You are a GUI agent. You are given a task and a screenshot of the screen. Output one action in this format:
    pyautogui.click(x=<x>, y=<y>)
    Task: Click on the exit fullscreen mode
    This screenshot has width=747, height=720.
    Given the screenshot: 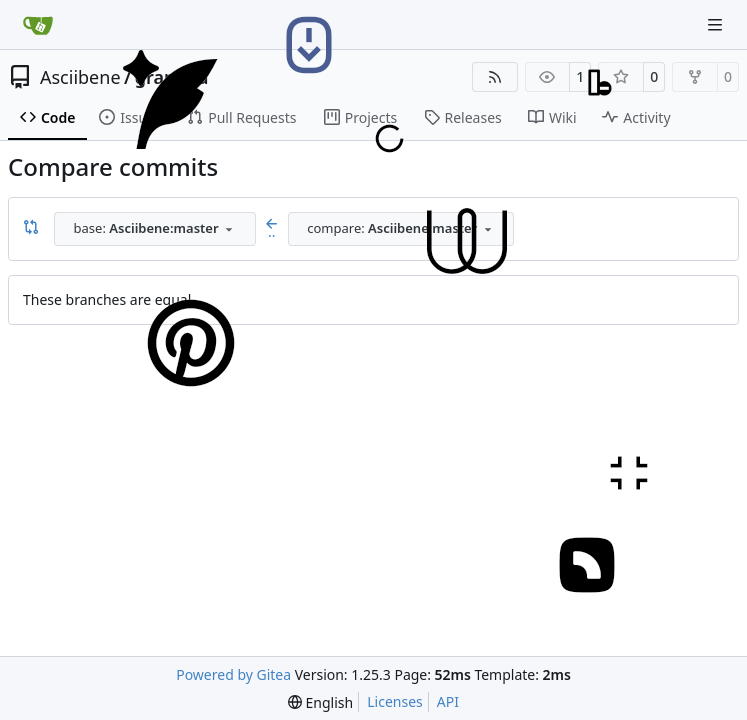 What is the action you would take?
    pyautogui.click(x=629, y=473)
    